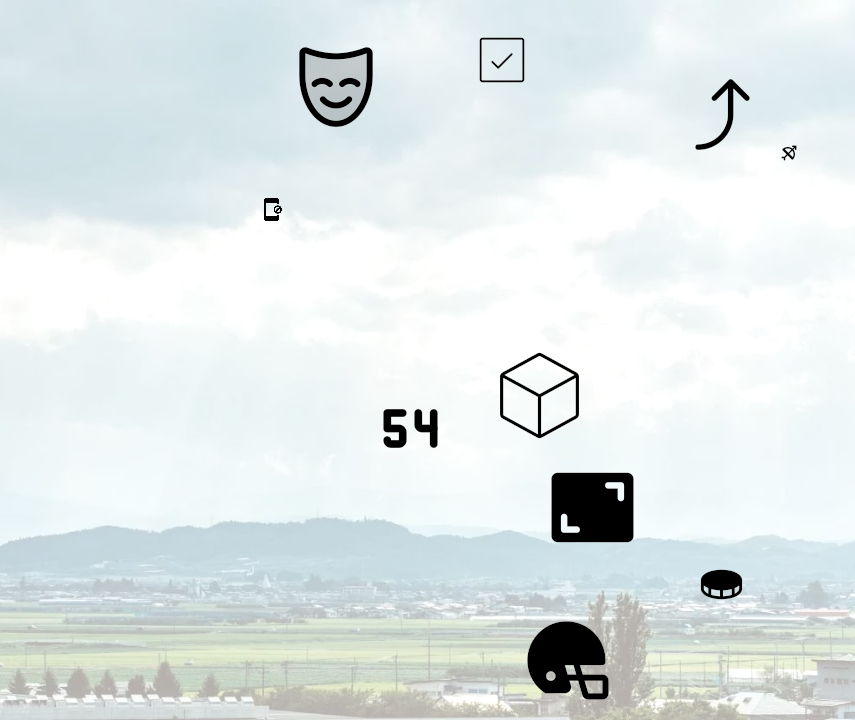  What do you see at coordinates (568, 662) in the screenshot?
I see `access football or sports content` at bounding box center [568, 662].